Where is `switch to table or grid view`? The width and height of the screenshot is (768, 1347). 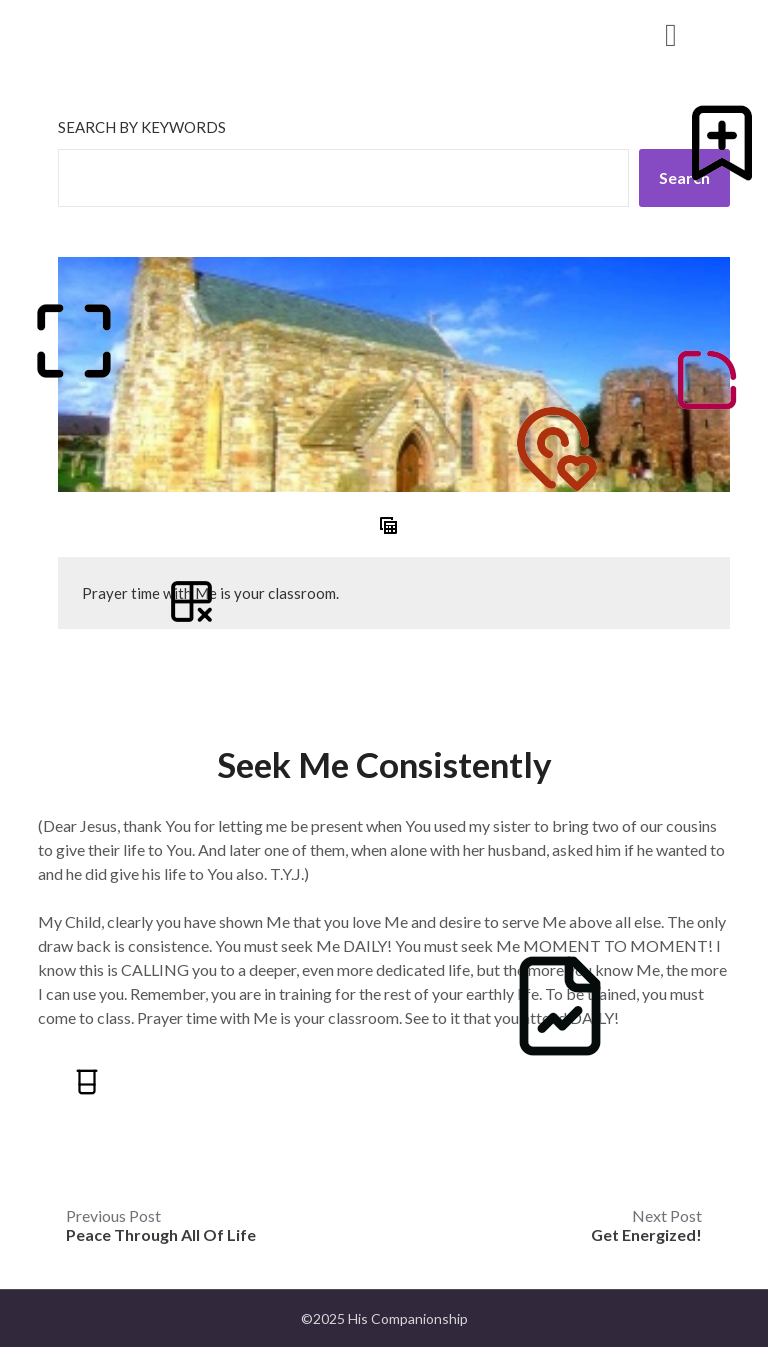 switch to table or grid view is located at coordinates (388, 525).